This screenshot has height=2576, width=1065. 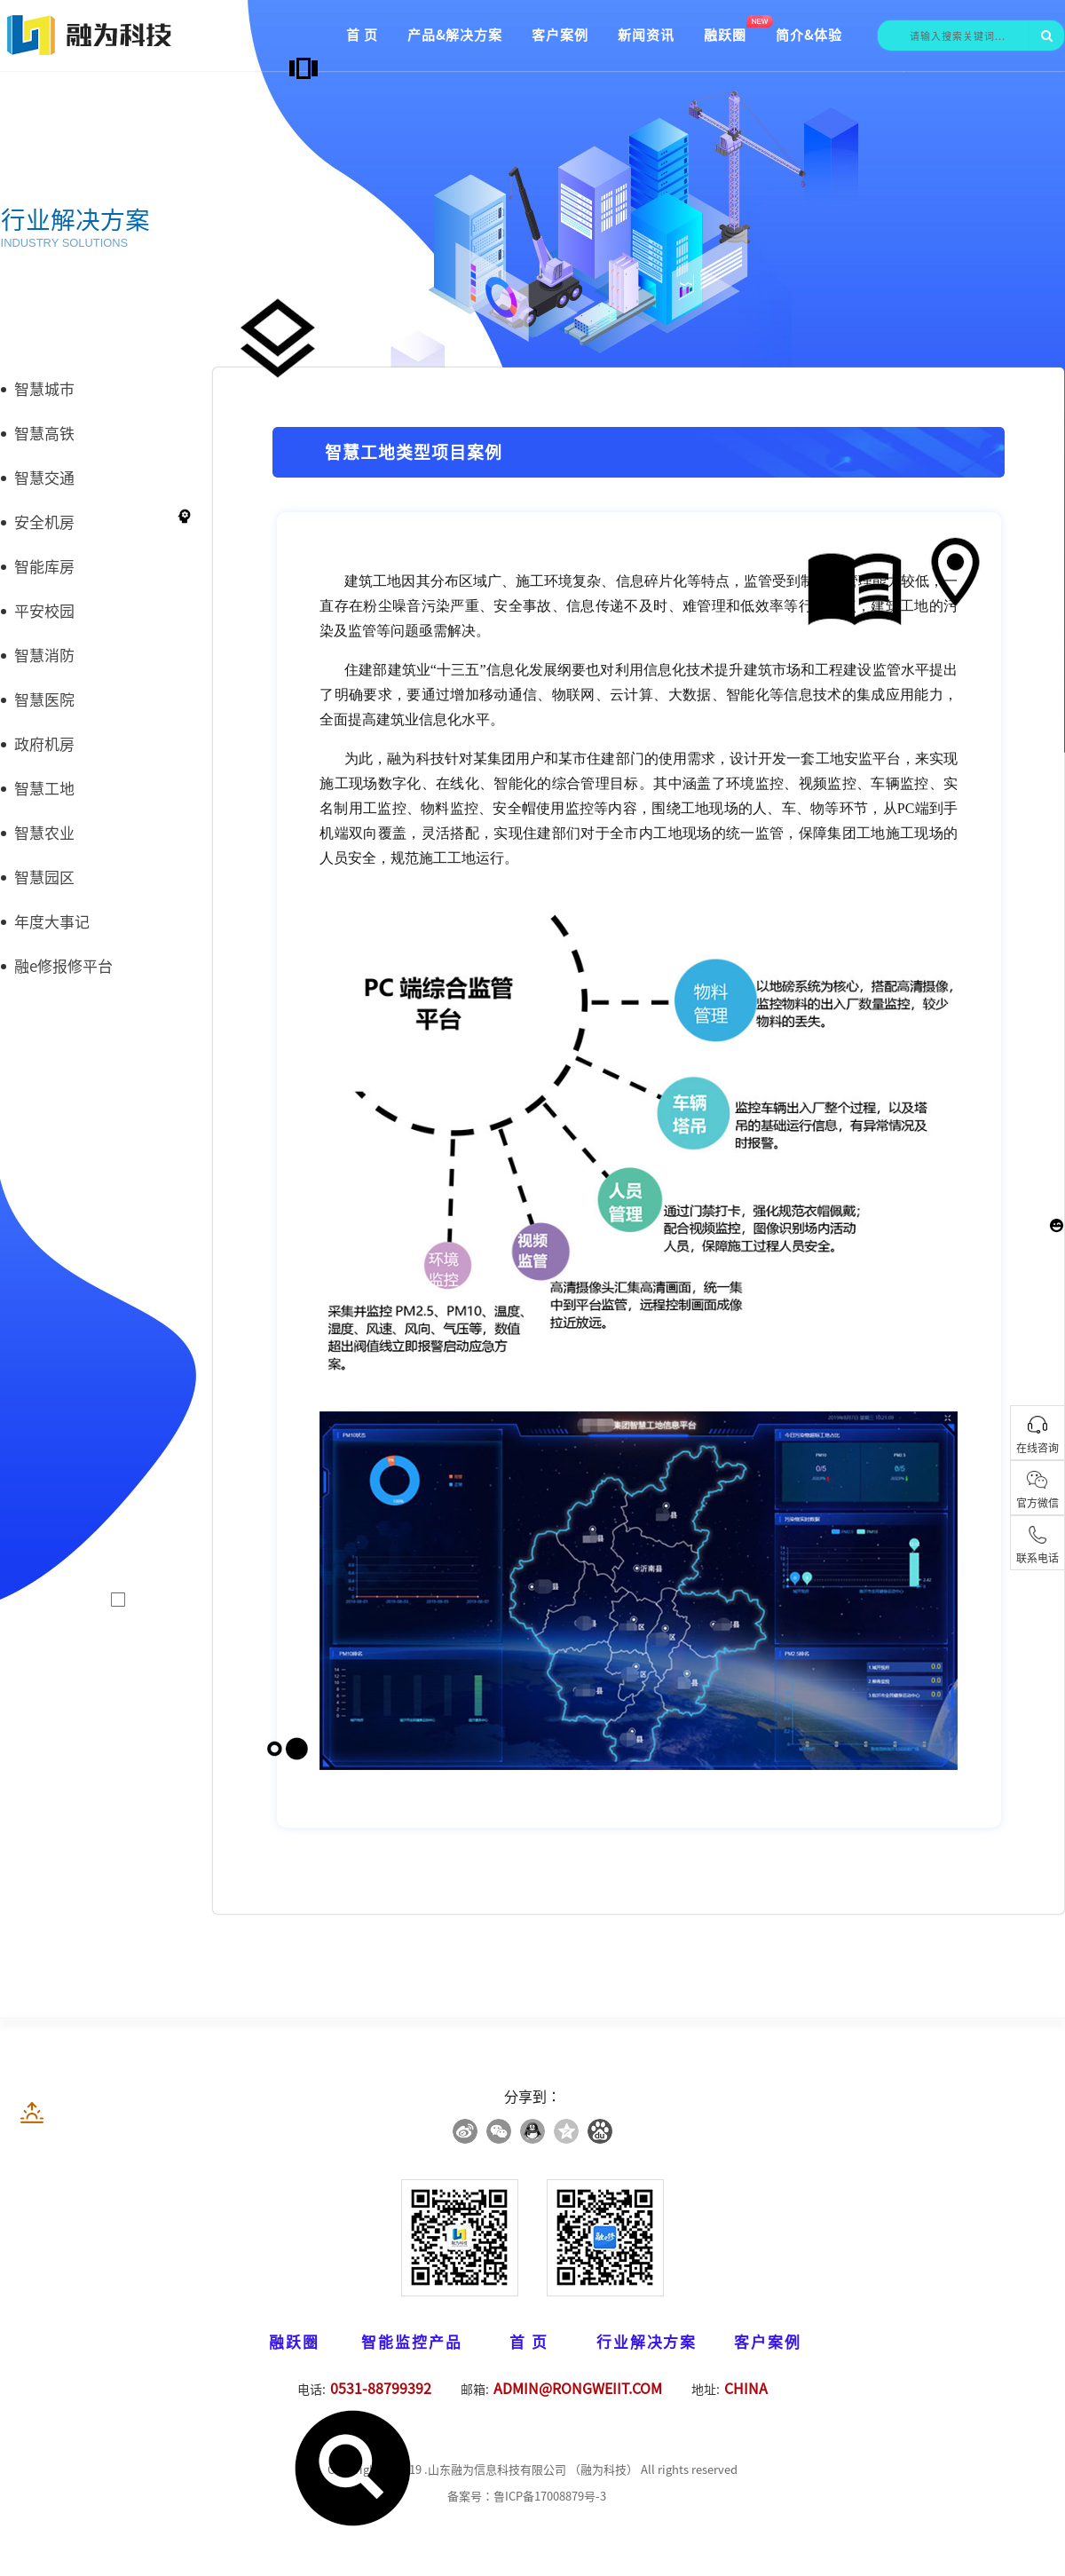 I want to click on add a playful or winking emoji reaction, so click(x=1056, y=1225).